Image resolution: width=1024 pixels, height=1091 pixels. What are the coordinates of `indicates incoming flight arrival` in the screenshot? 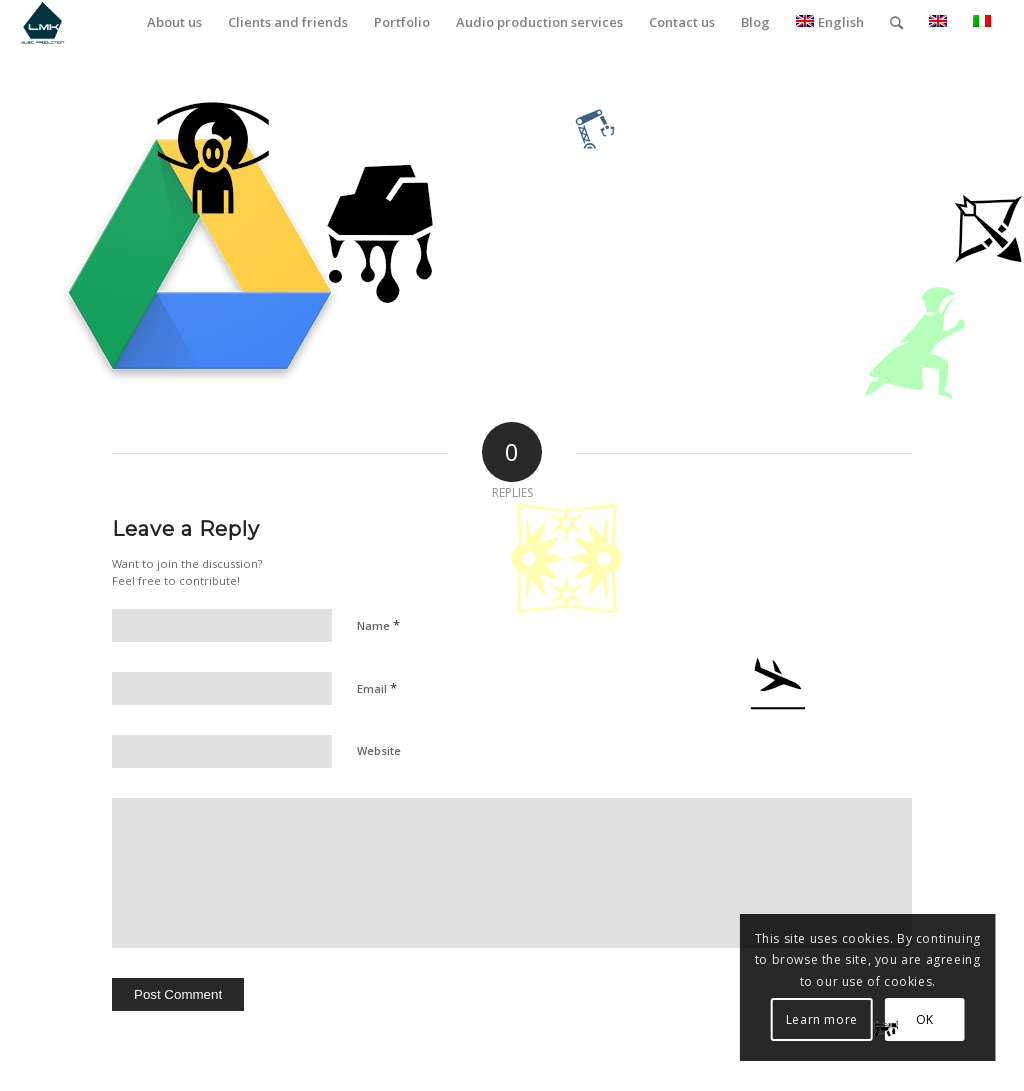 It's located at (778, 685).